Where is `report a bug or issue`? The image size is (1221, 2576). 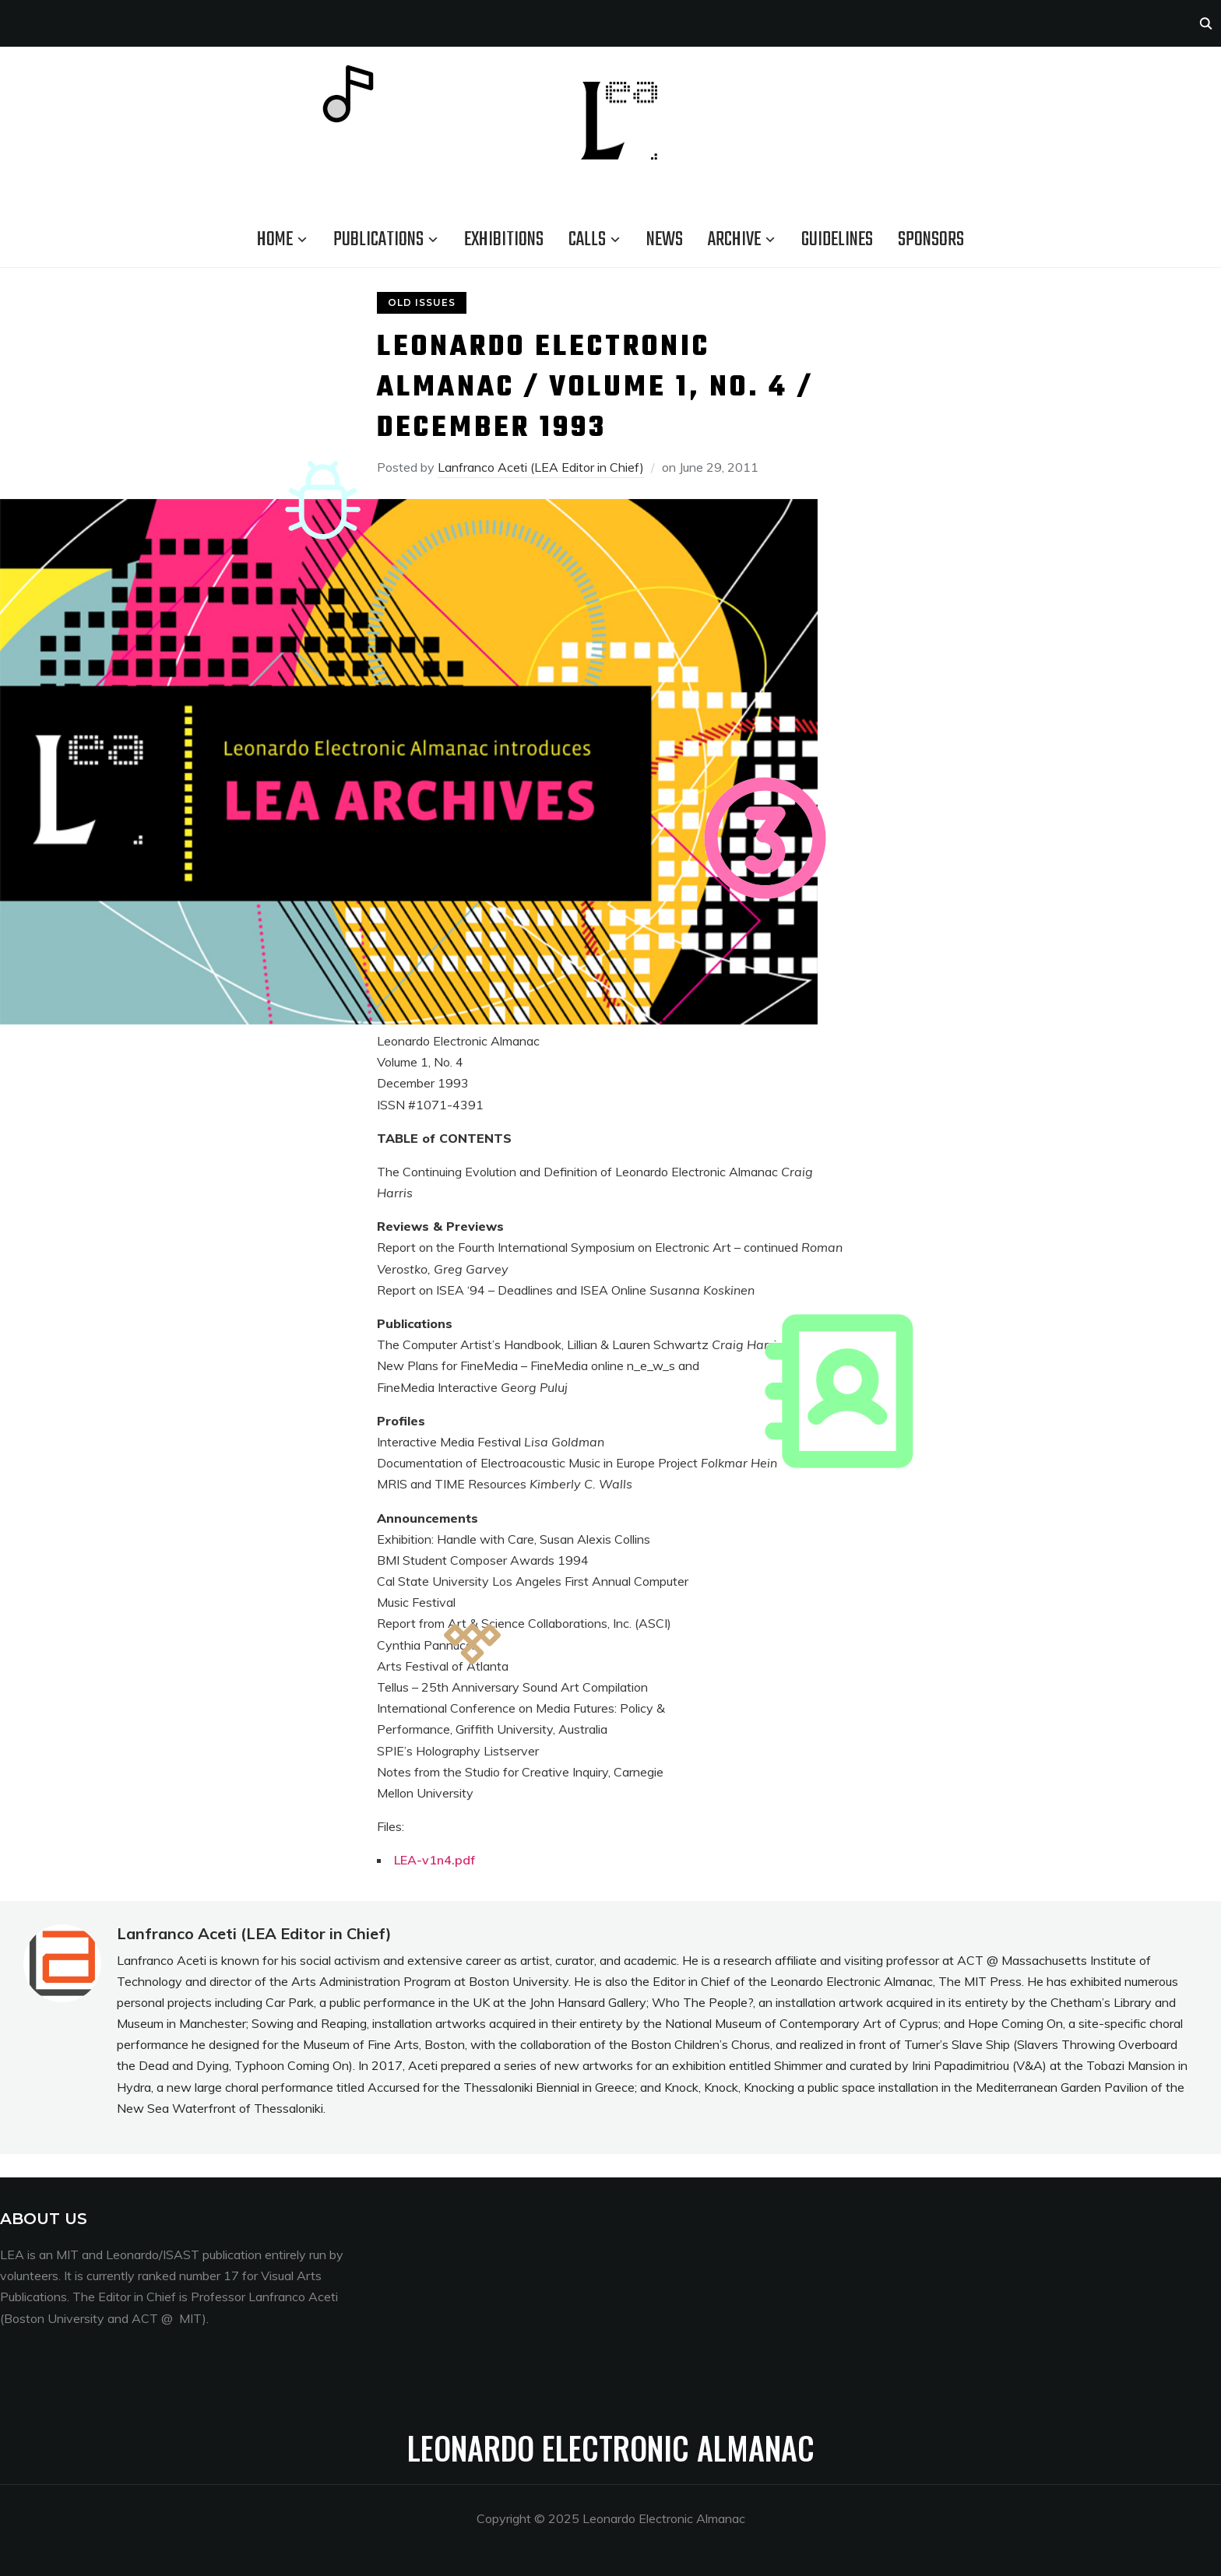 report a bug or issue is located at coordinates (322, 501).